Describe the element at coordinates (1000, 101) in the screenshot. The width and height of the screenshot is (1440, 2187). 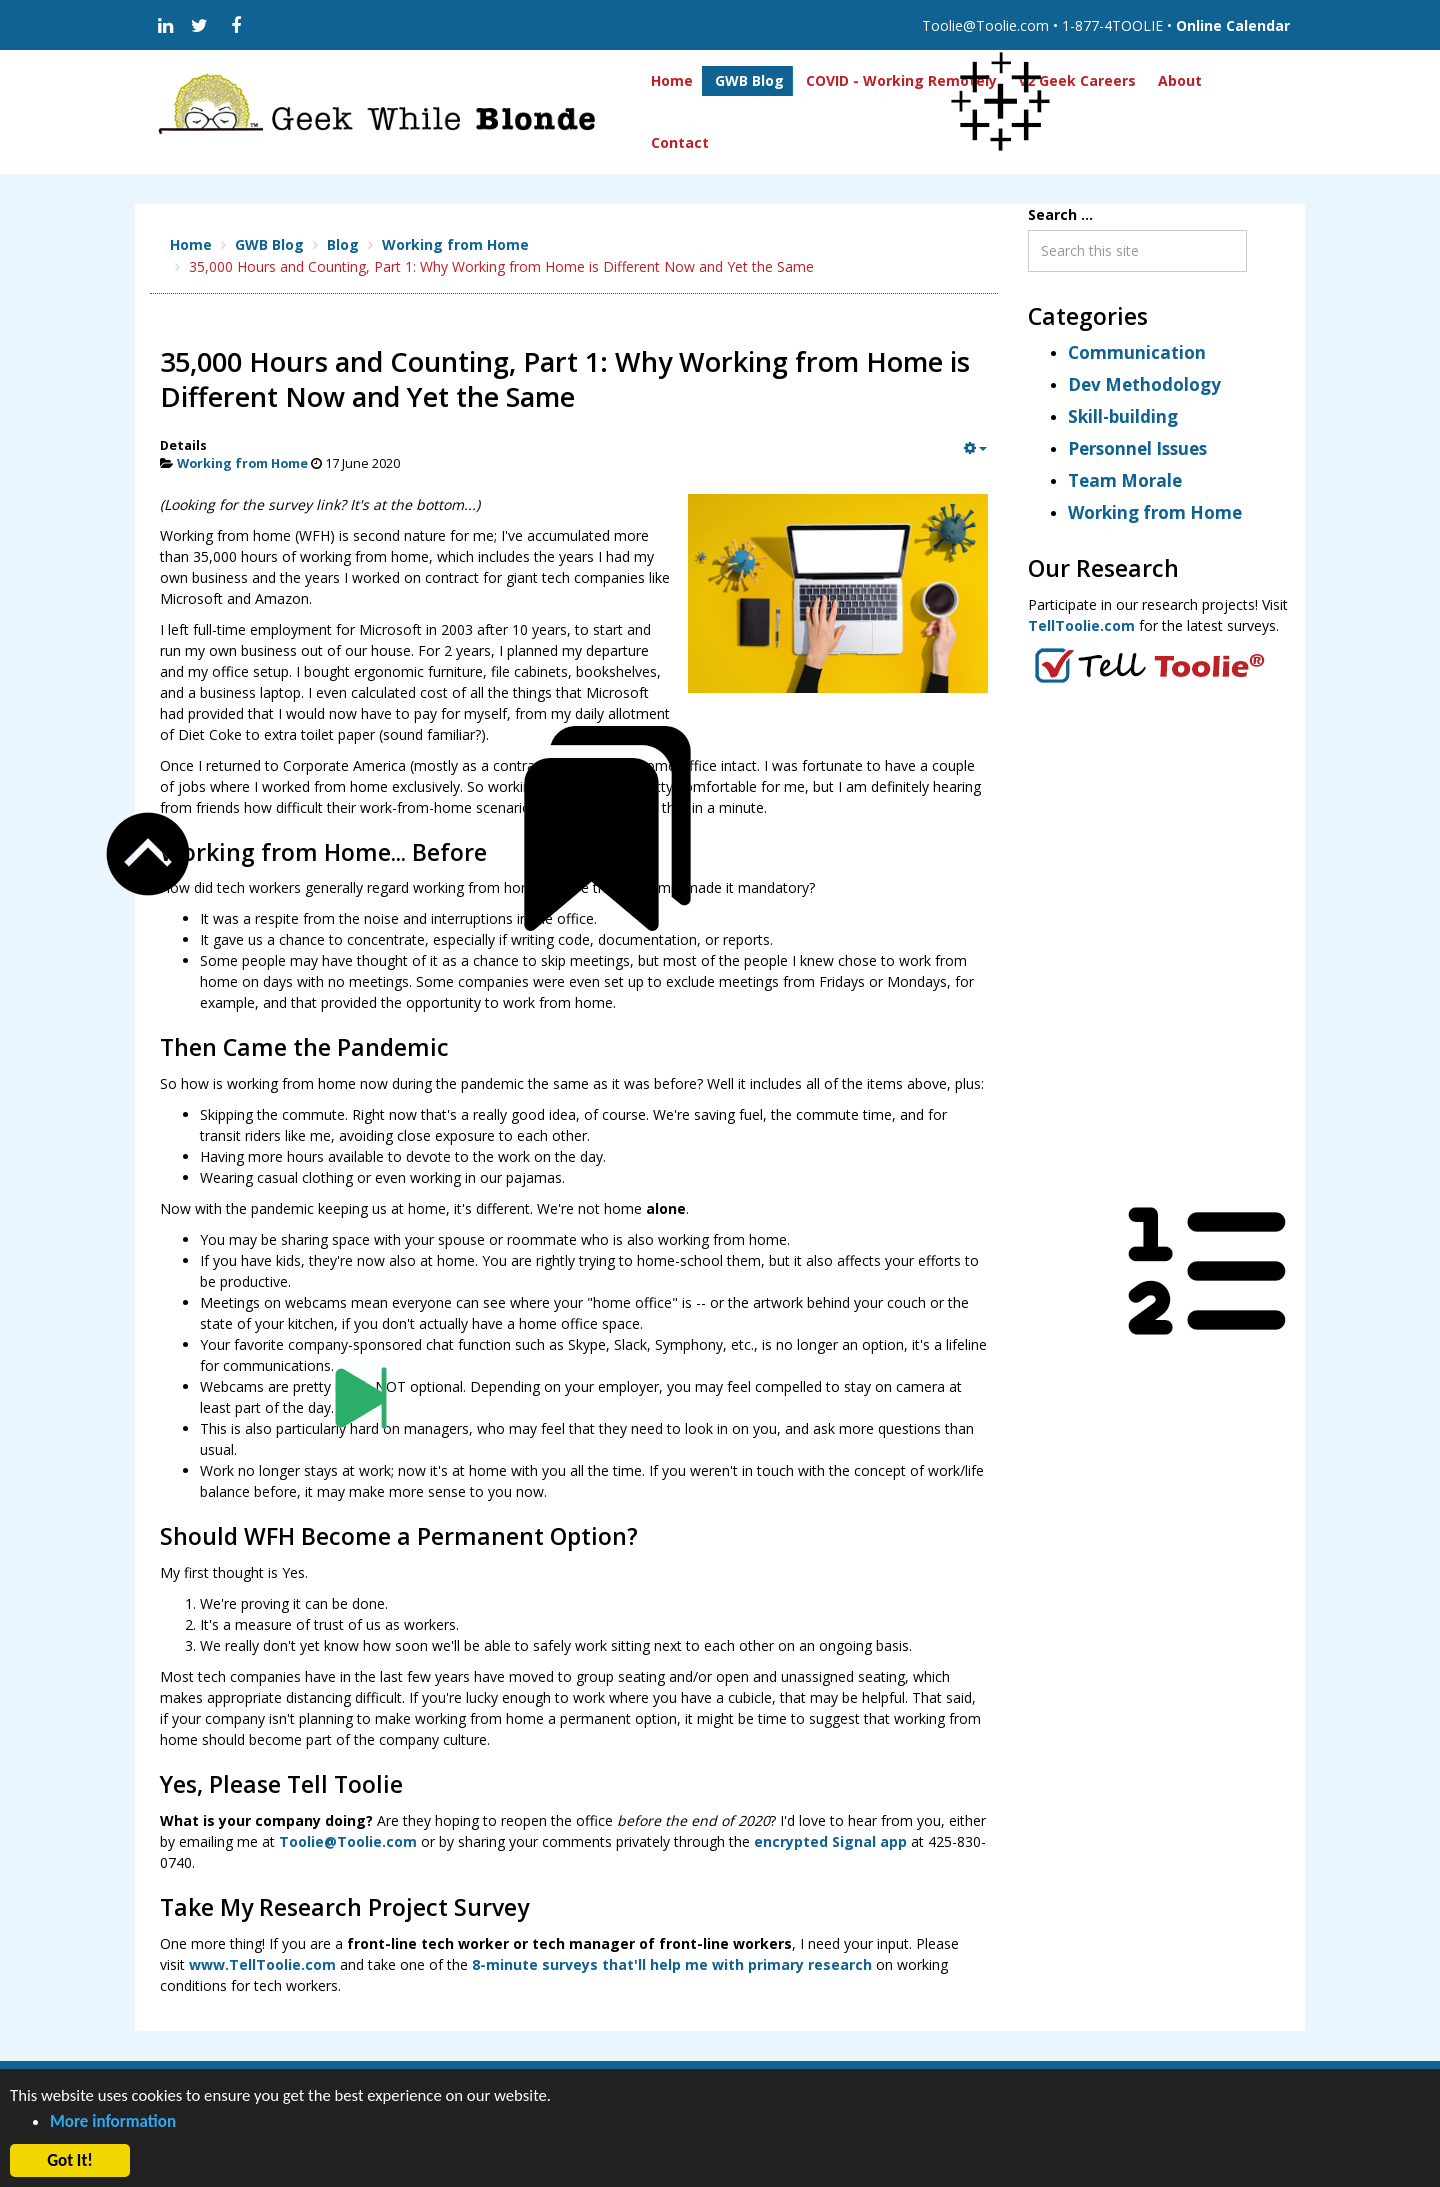
I see `open Tableau application` at that location.